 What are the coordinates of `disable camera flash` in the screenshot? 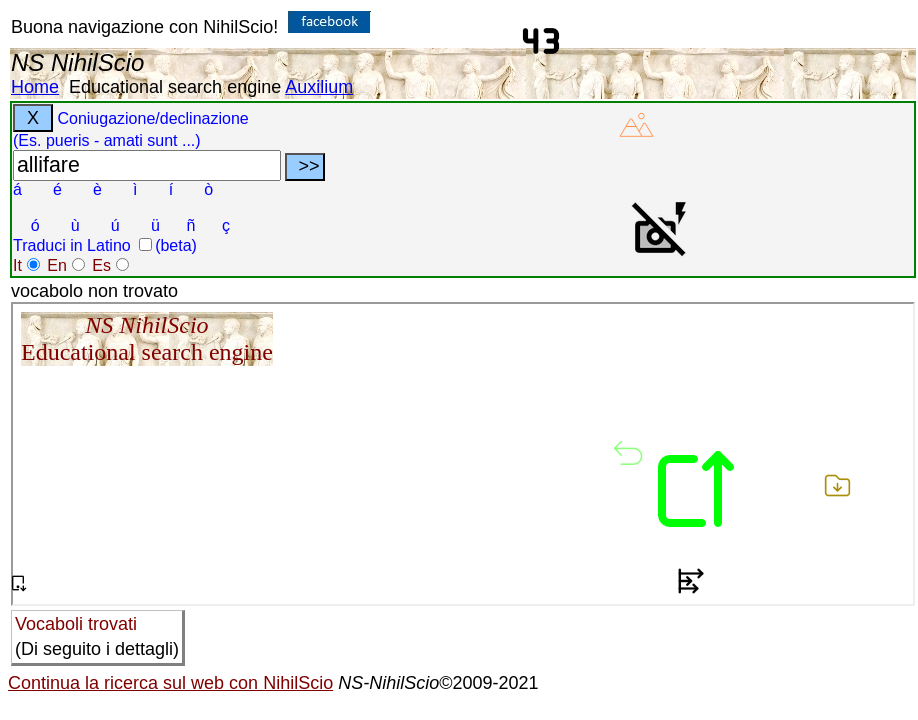 It's located at (660, 227).